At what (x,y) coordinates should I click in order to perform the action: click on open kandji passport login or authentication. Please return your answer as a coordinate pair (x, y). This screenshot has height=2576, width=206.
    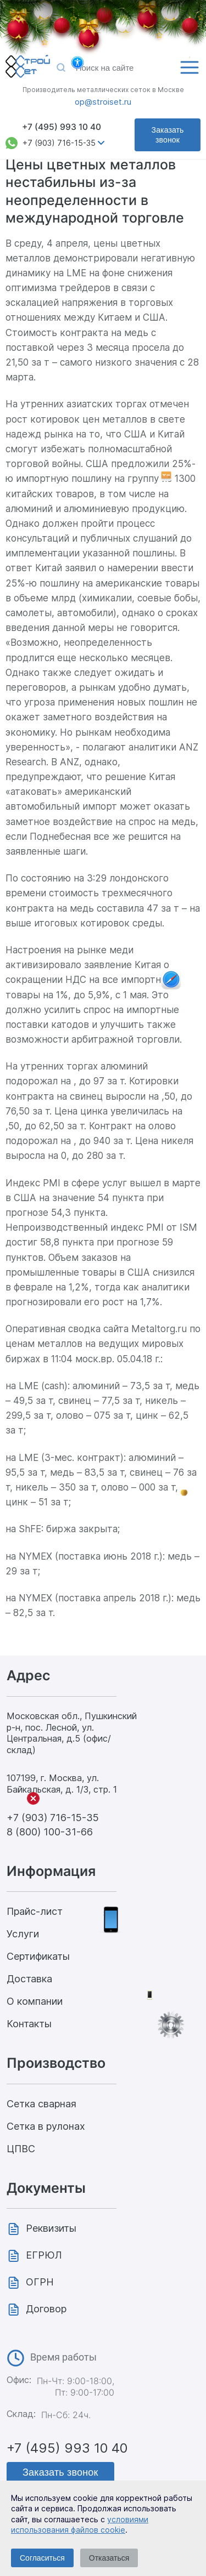
    Looking at the image, I should click on (166, 475).